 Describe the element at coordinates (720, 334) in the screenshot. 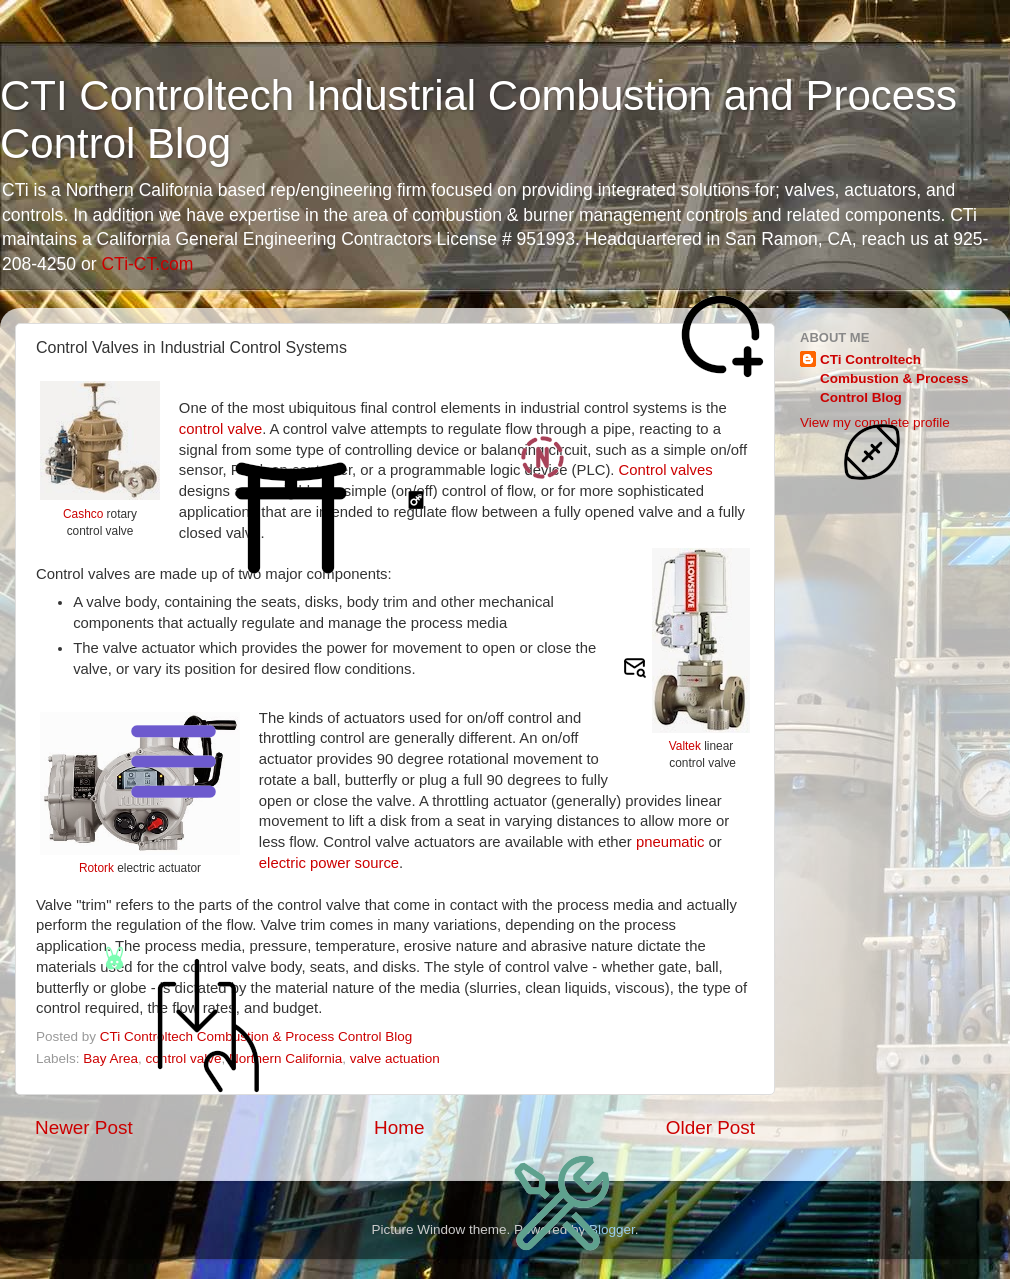

I see `add a new item or entry` at that location.